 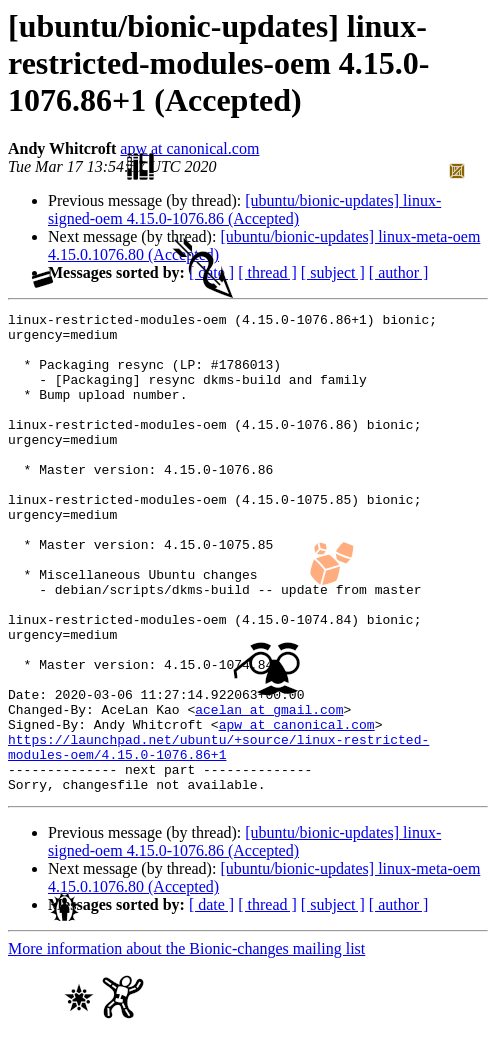 I want to click on open inventory or storage, so click(x=457, y=171).